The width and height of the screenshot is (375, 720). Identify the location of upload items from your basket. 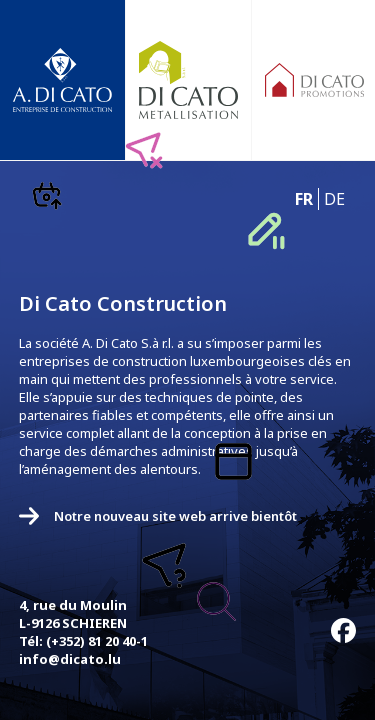
(46, 194).